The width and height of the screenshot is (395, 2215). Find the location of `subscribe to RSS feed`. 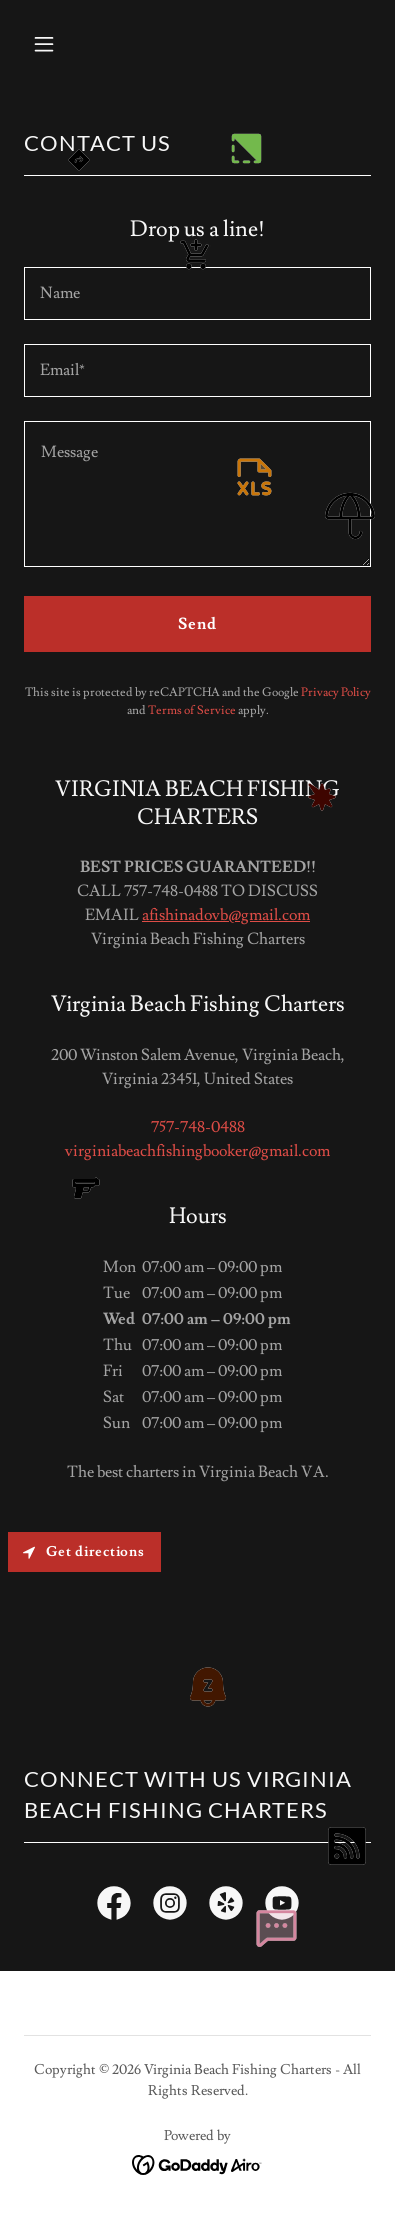

subscribe to RSS feed is located at coordinates (347, 1846).